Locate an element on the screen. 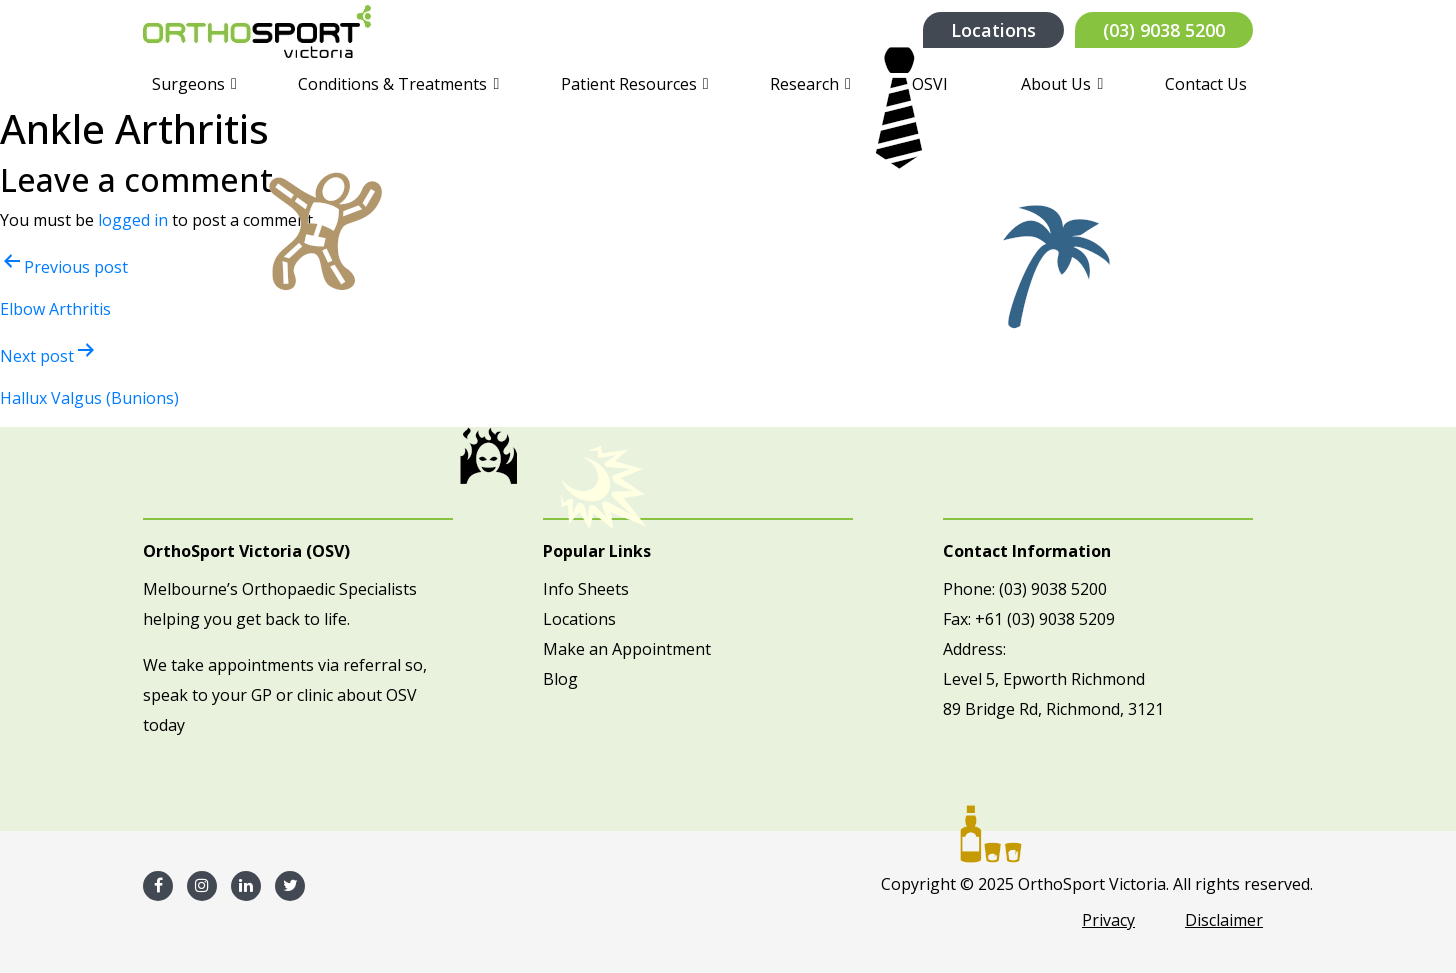 This screenshot has width=1456, height=973. browse alcoholic beverages or bar menu is located at coordinates (991, 834).